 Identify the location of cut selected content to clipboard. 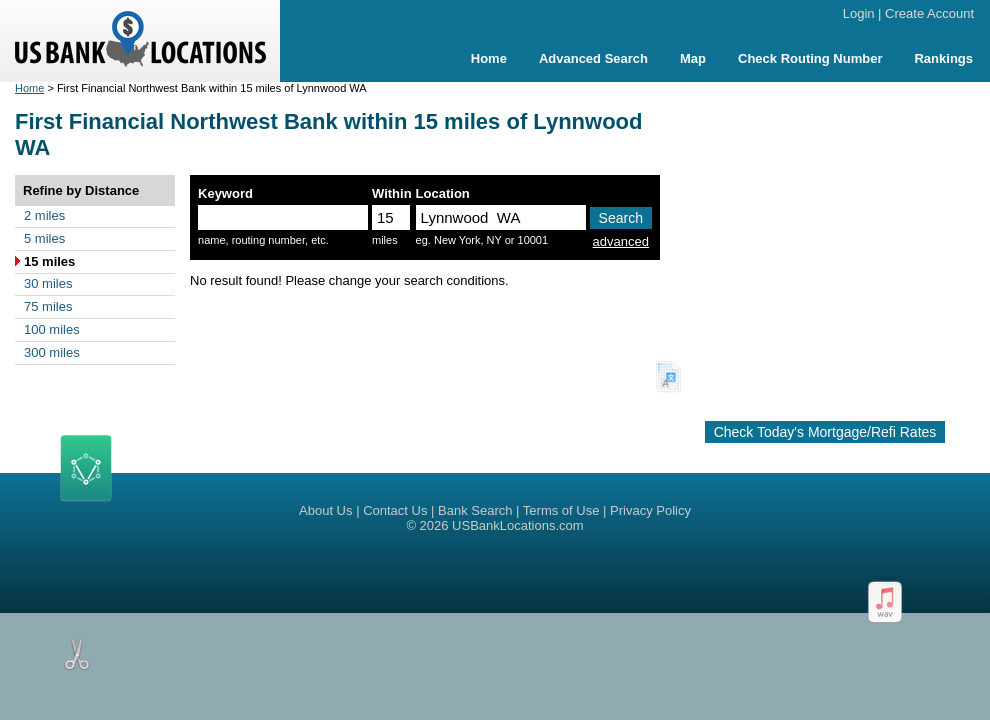
(77, 655).